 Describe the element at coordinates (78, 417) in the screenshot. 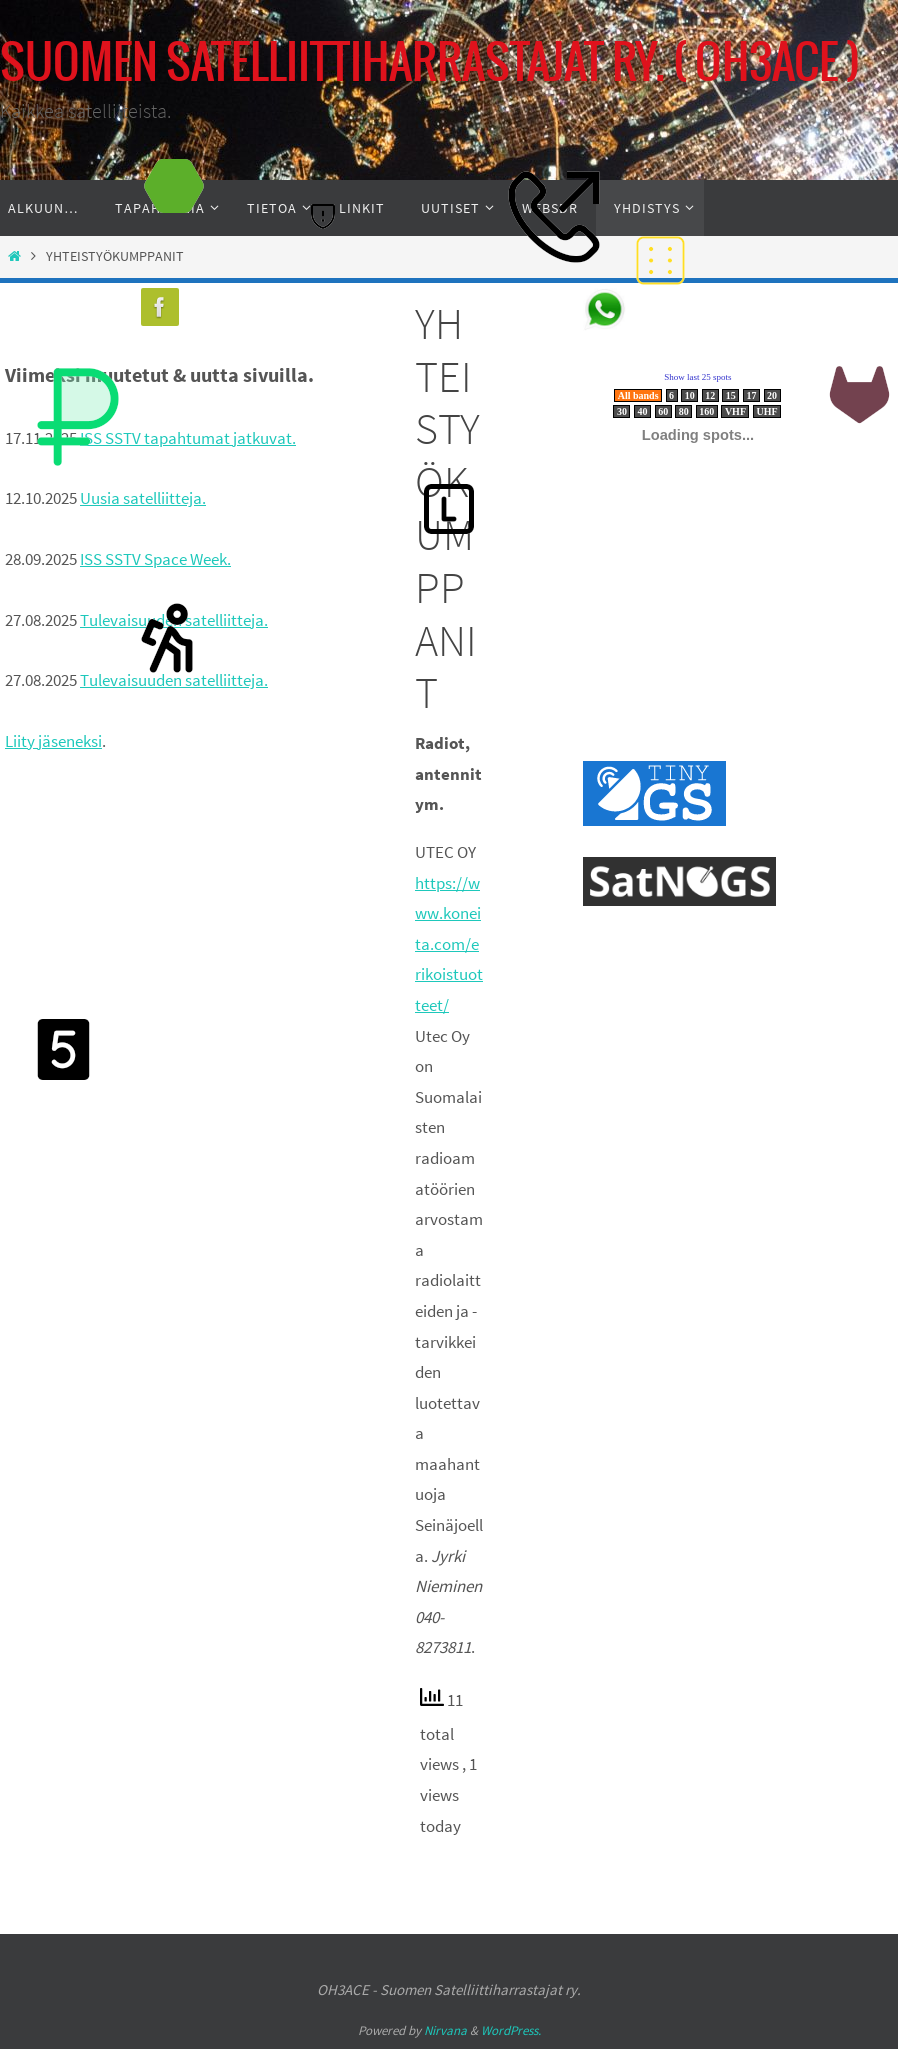

I see `view price in russian rubles` at that location.